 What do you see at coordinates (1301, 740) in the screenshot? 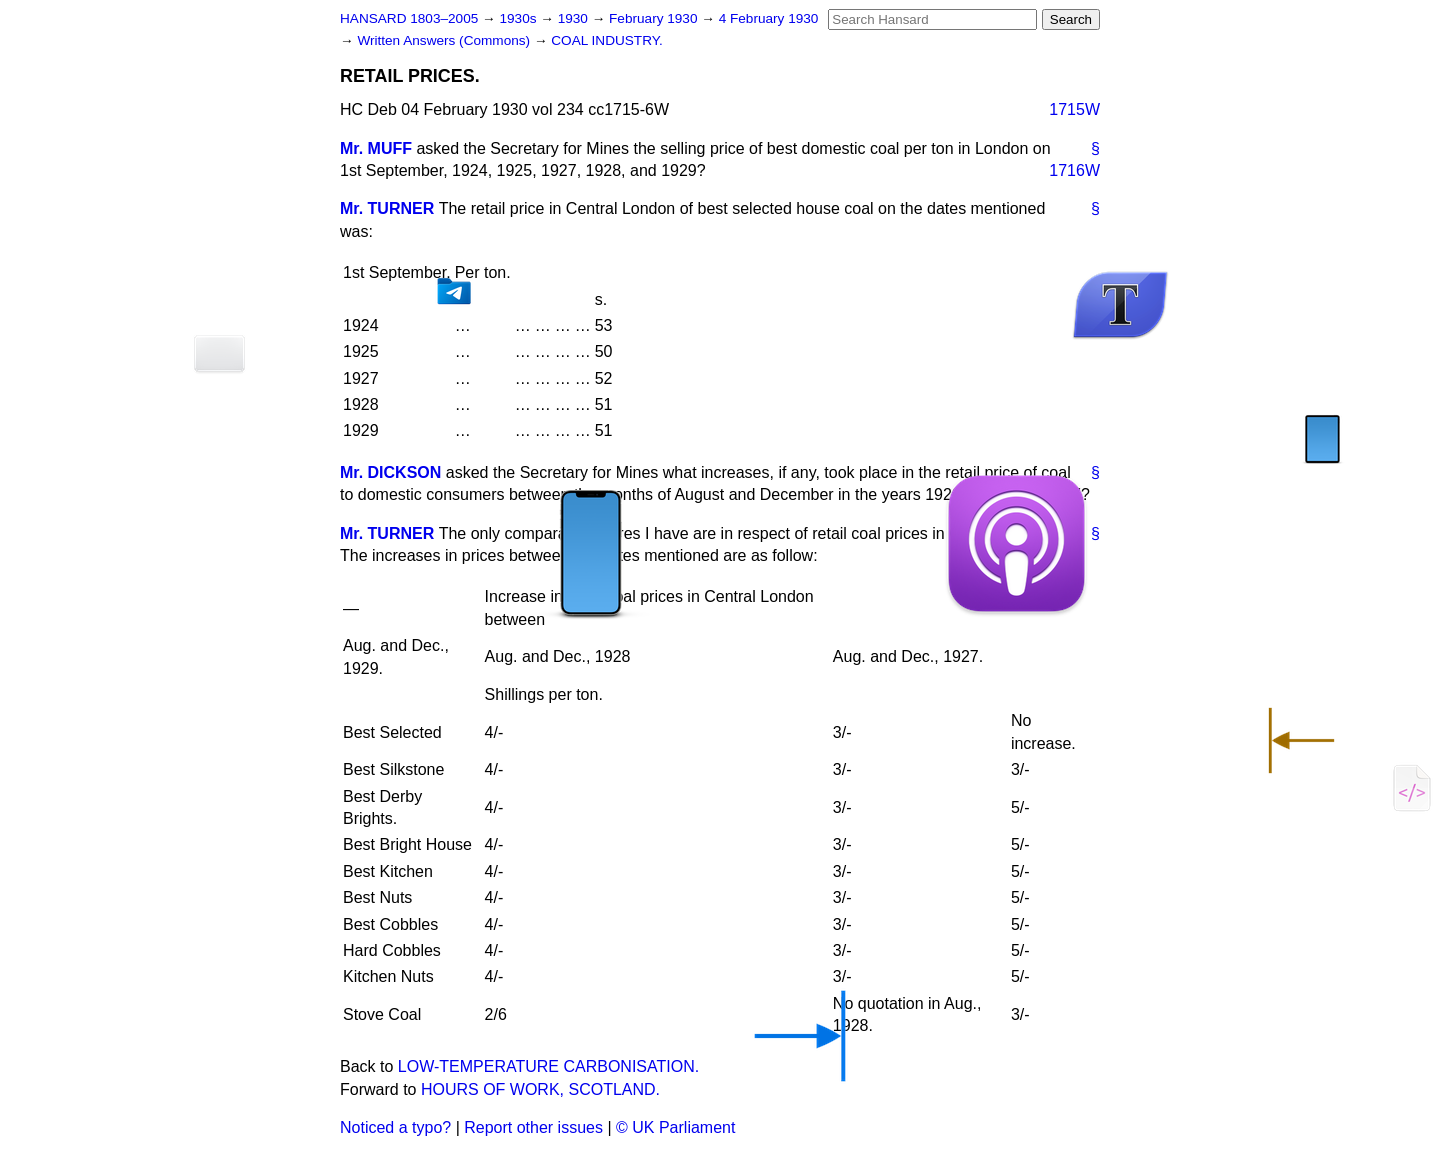
I see `go to the first item in a list or sequence` at bounding box center [1301, 740].